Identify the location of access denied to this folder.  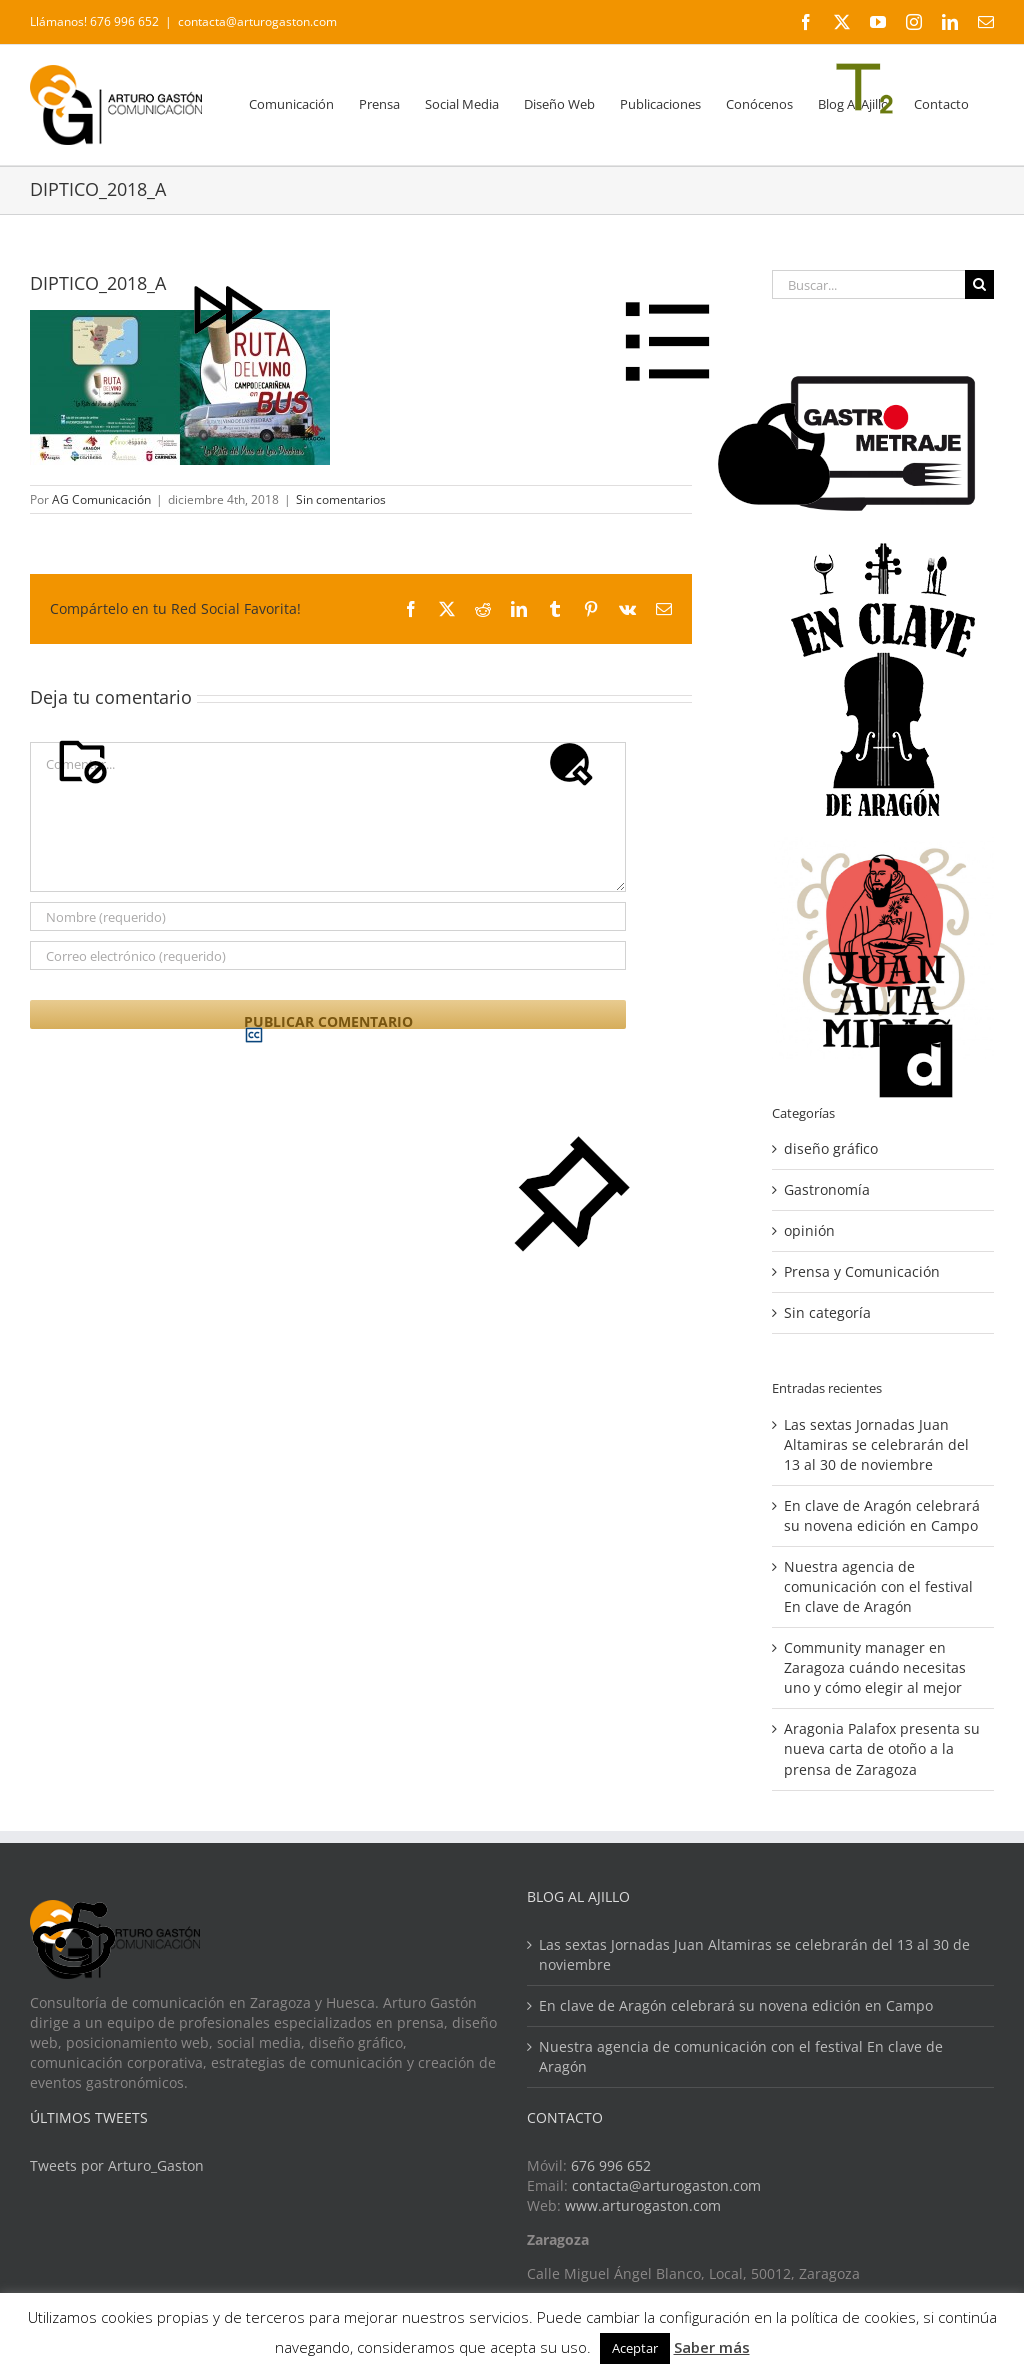
(82, 761).